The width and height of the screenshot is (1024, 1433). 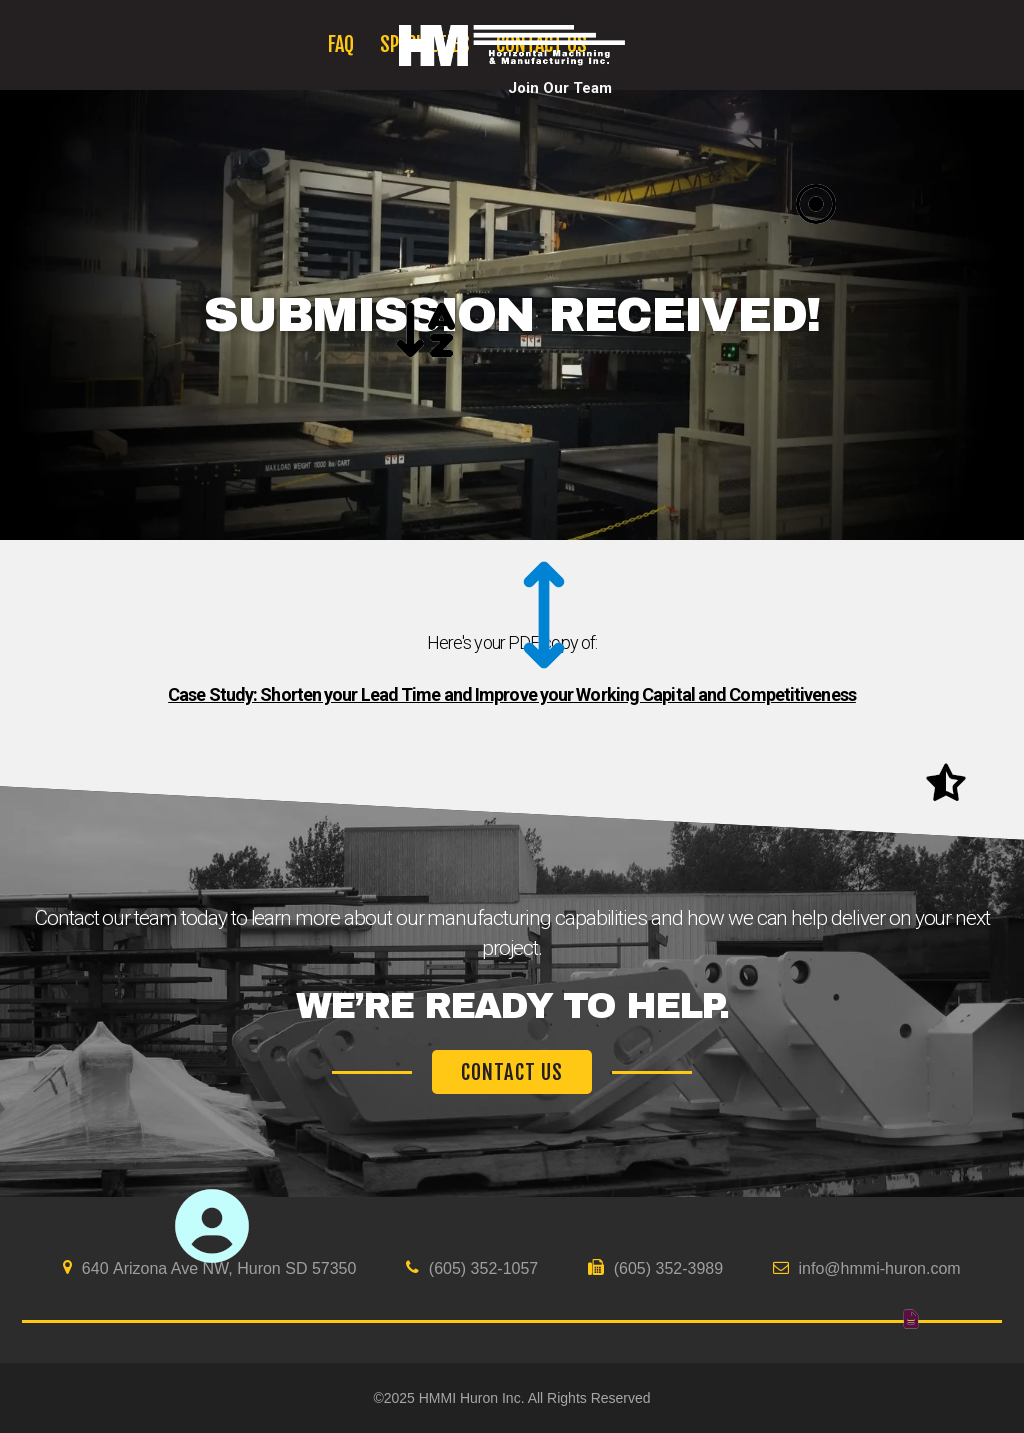 I want to click on adjust height or vertical size, so click(x=544, y=615).